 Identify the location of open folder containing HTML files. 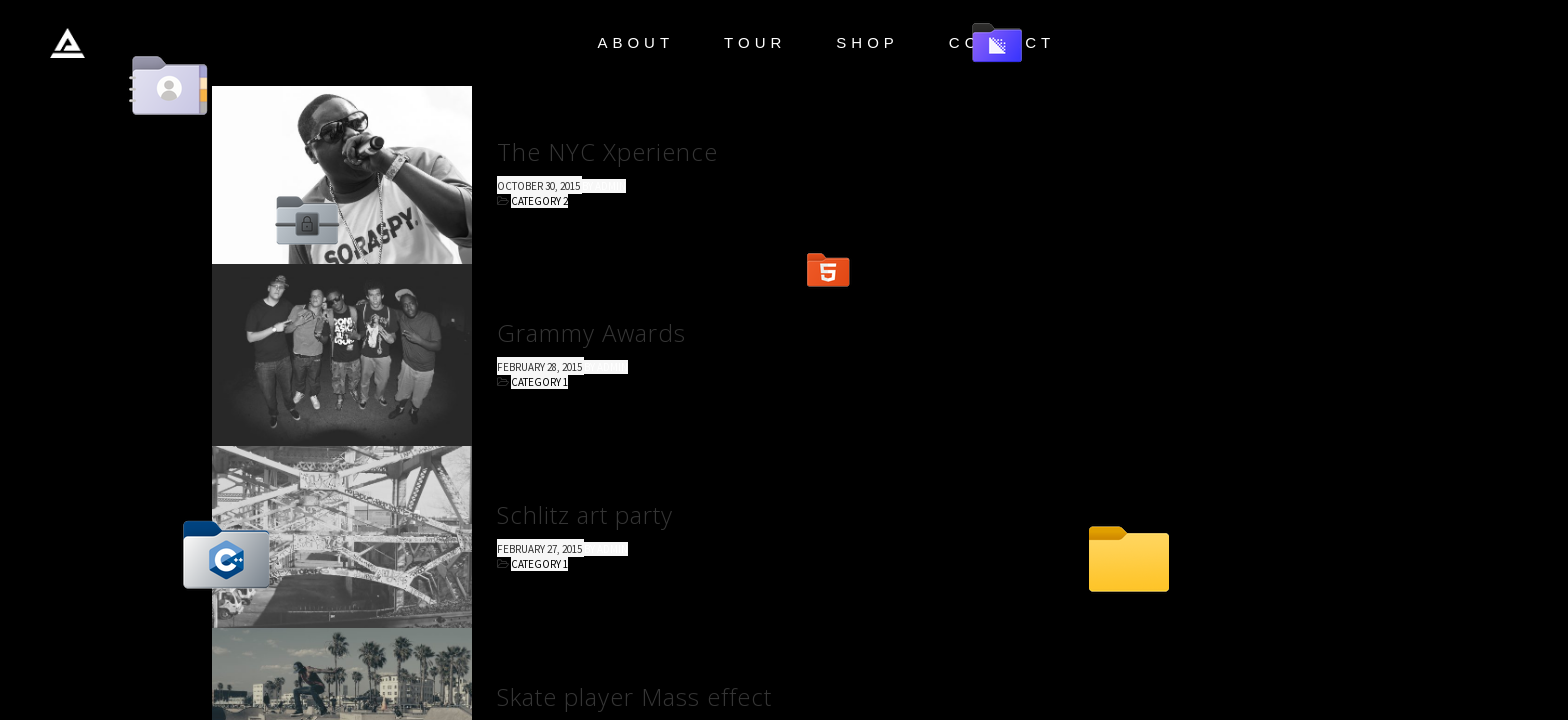
(828, 271).